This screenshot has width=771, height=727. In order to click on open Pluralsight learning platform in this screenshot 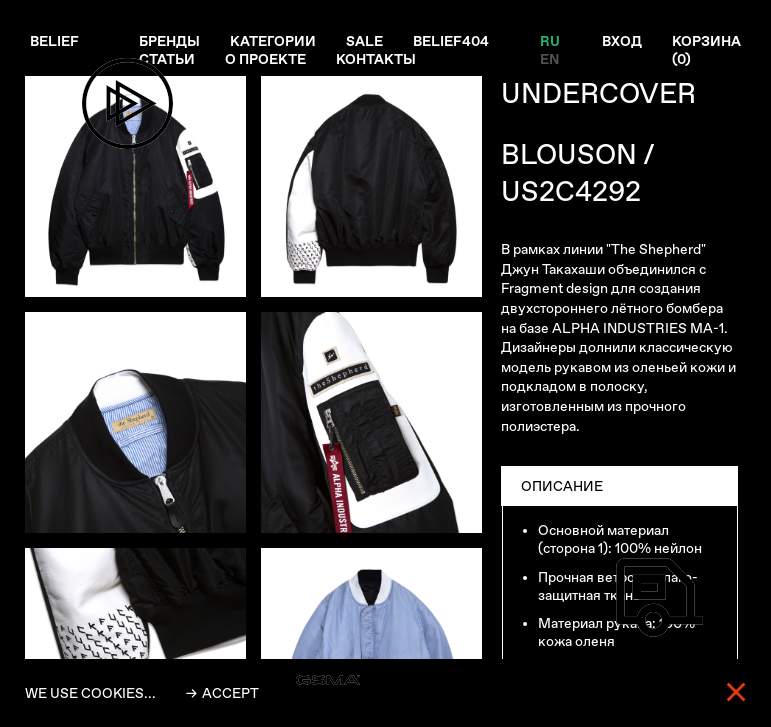, I will do `click(127, 103)`.